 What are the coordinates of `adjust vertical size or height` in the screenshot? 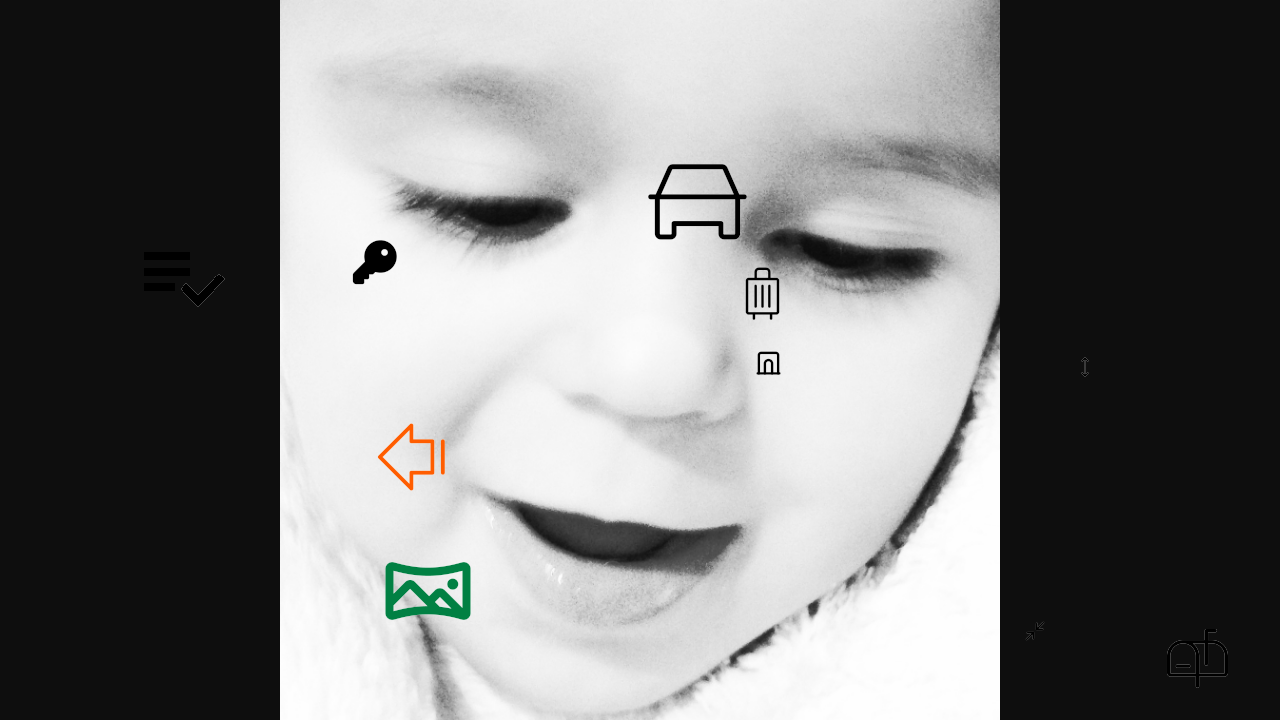 It's located at (1085, 367).